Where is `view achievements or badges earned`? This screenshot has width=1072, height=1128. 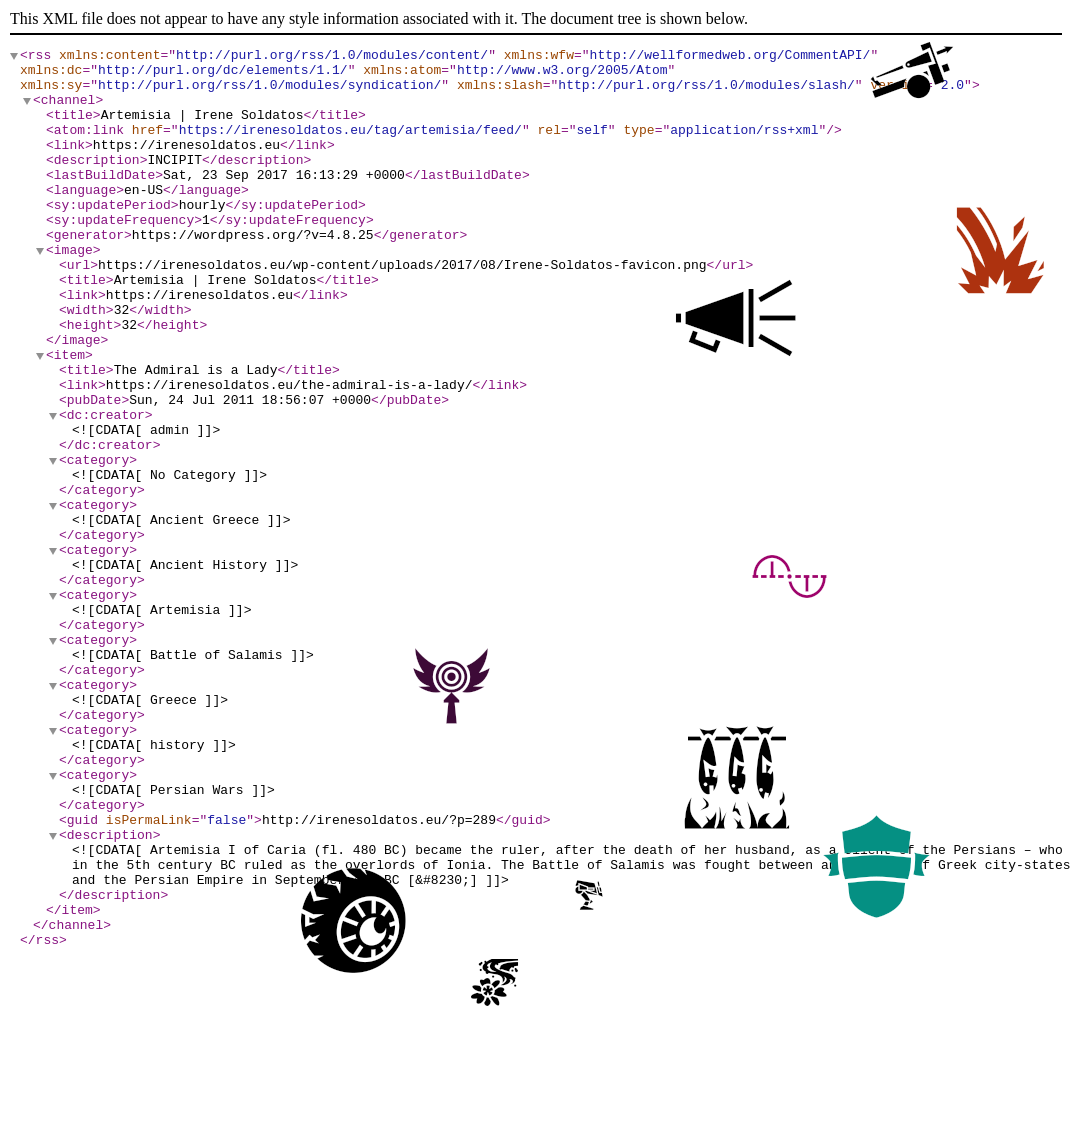
view achievements or badges earned is located at coordinates (876, 866).